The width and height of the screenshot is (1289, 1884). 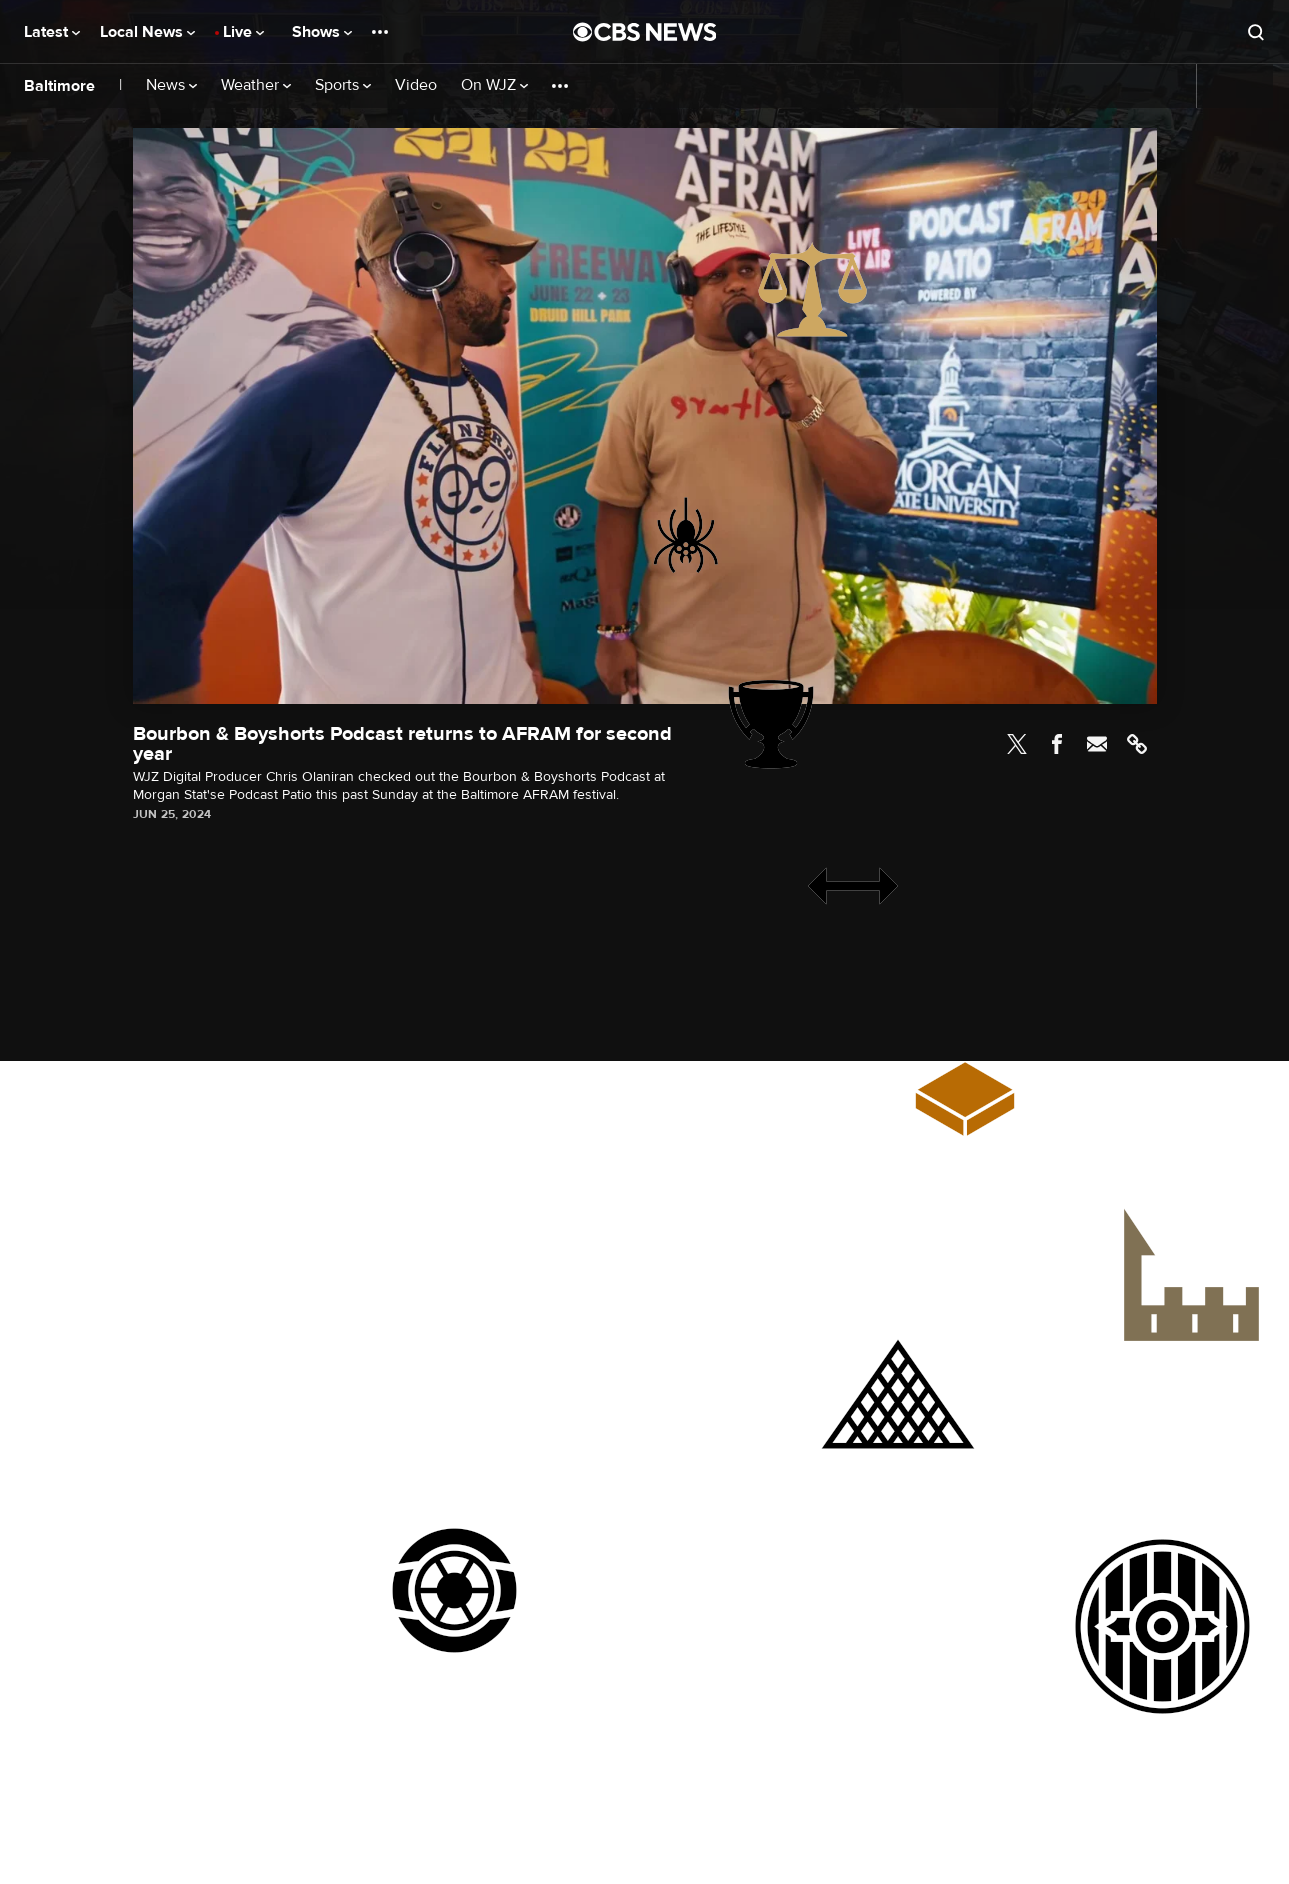 I want to click on view castle or fortress in game, so click(x=1191, y=1273).